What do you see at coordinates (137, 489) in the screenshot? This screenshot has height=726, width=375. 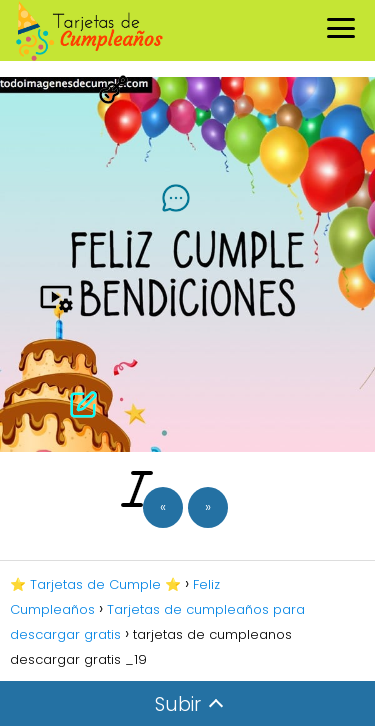 I see `apply italic formatting to selected text` at bounding box center [137, 489].